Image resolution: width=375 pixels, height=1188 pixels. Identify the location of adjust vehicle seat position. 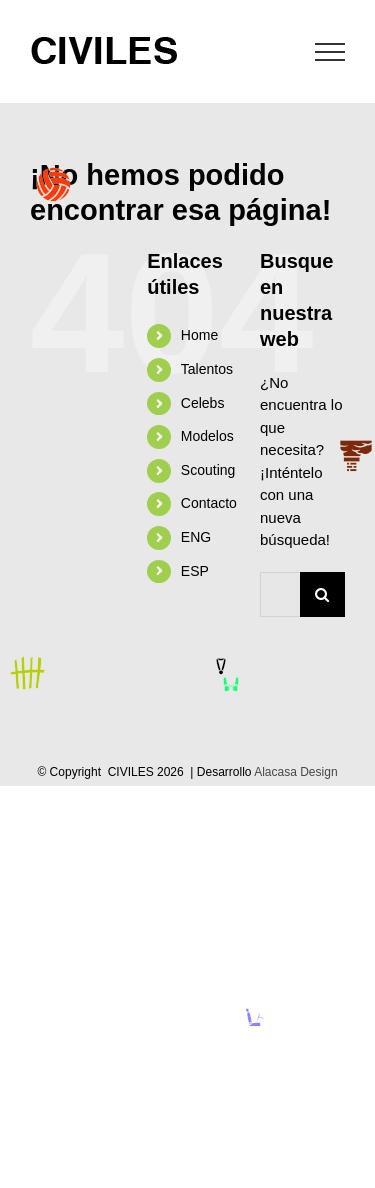
(254, 1017).